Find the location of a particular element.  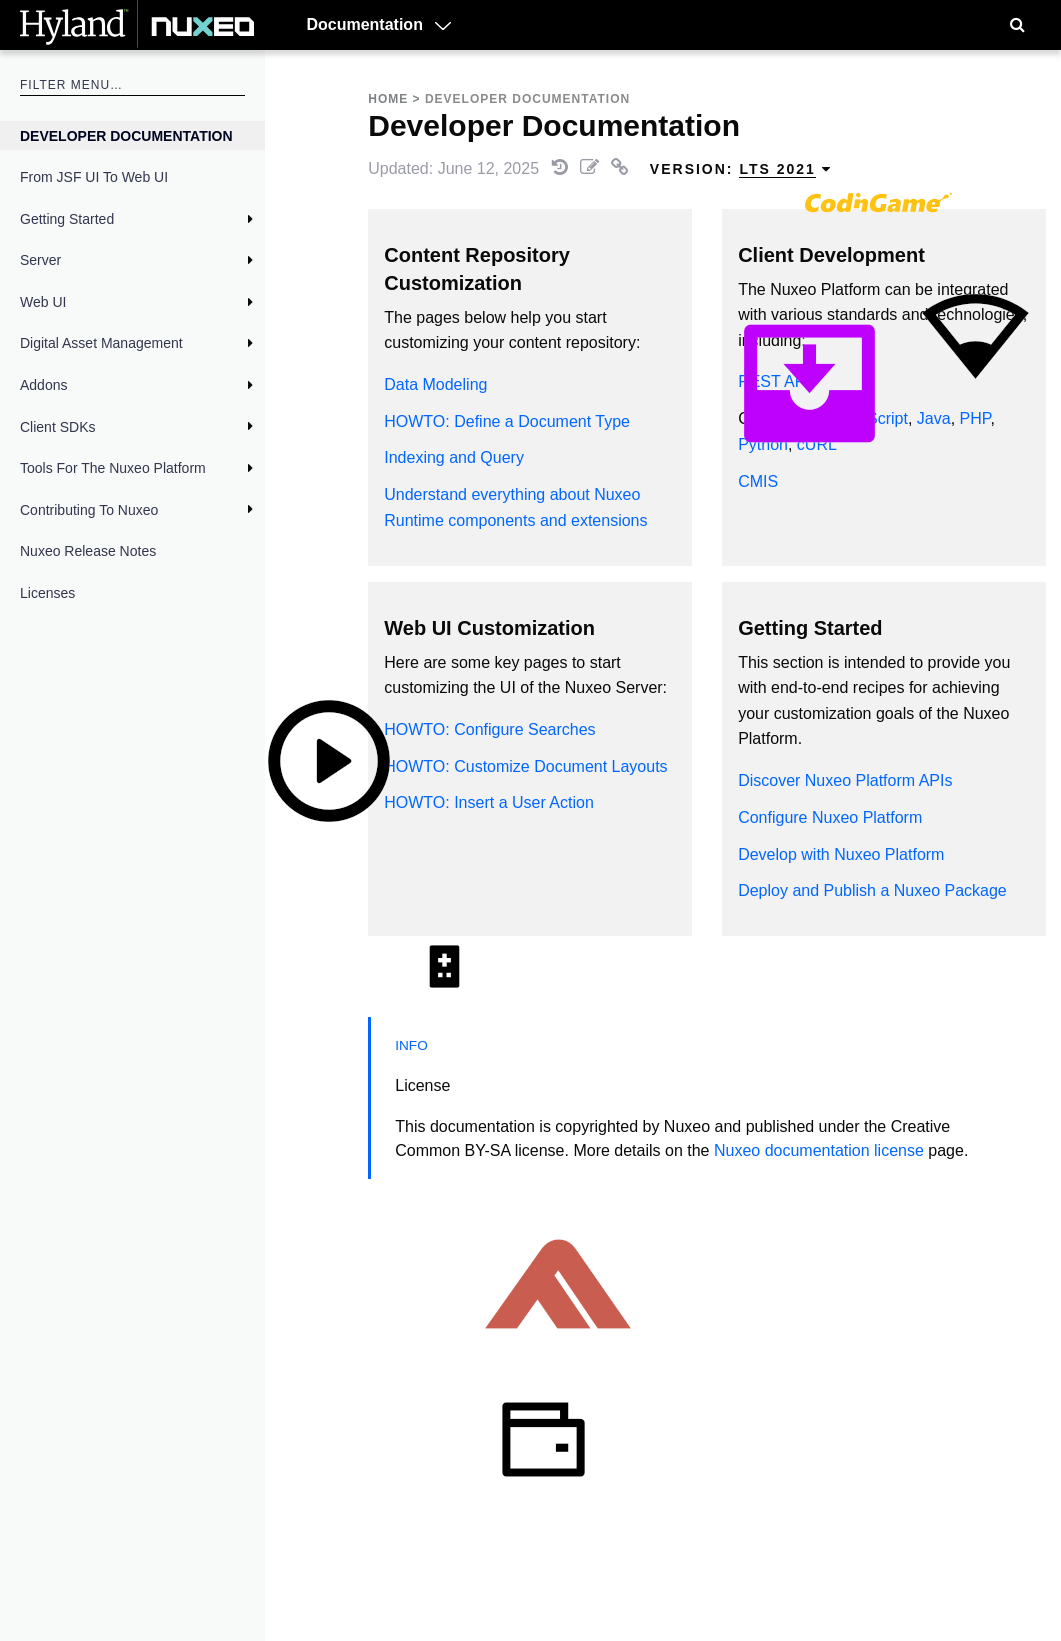

launch THE FINALS game is located at coordinates (558, 1284).